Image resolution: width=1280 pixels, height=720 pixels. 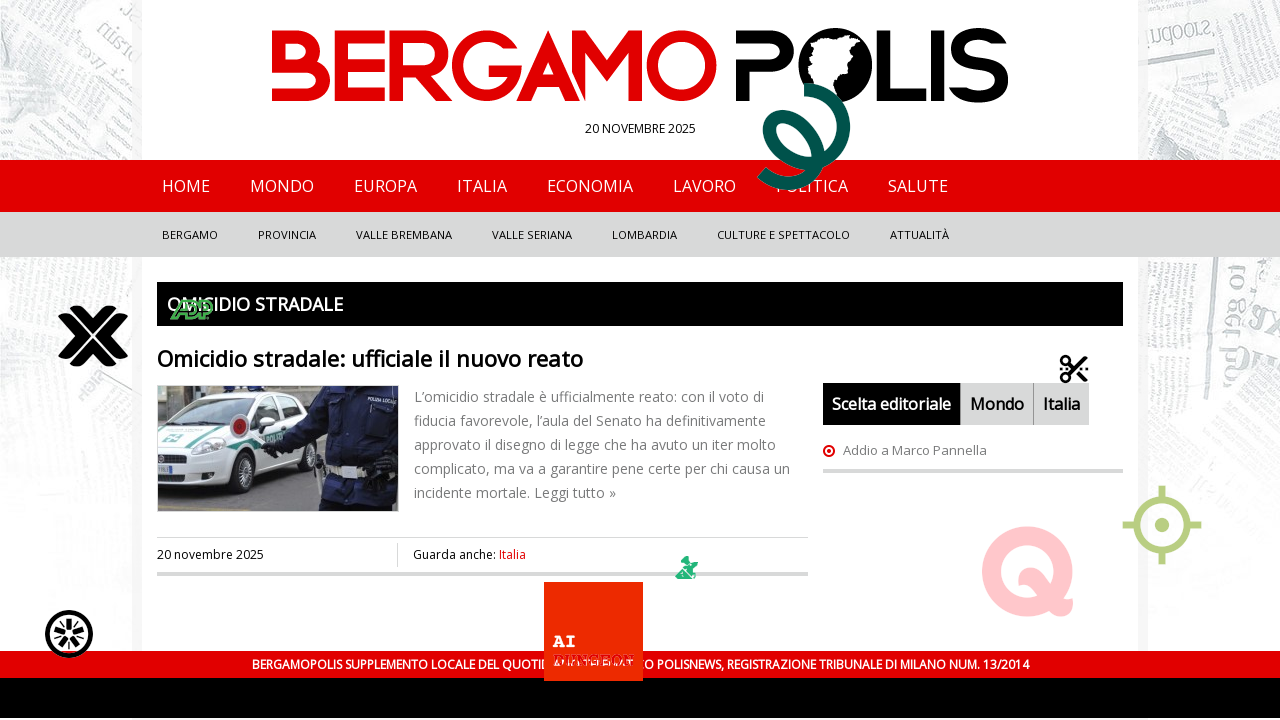 I want to click on access ADP payroll and HR services, so click(x=191, y=309).